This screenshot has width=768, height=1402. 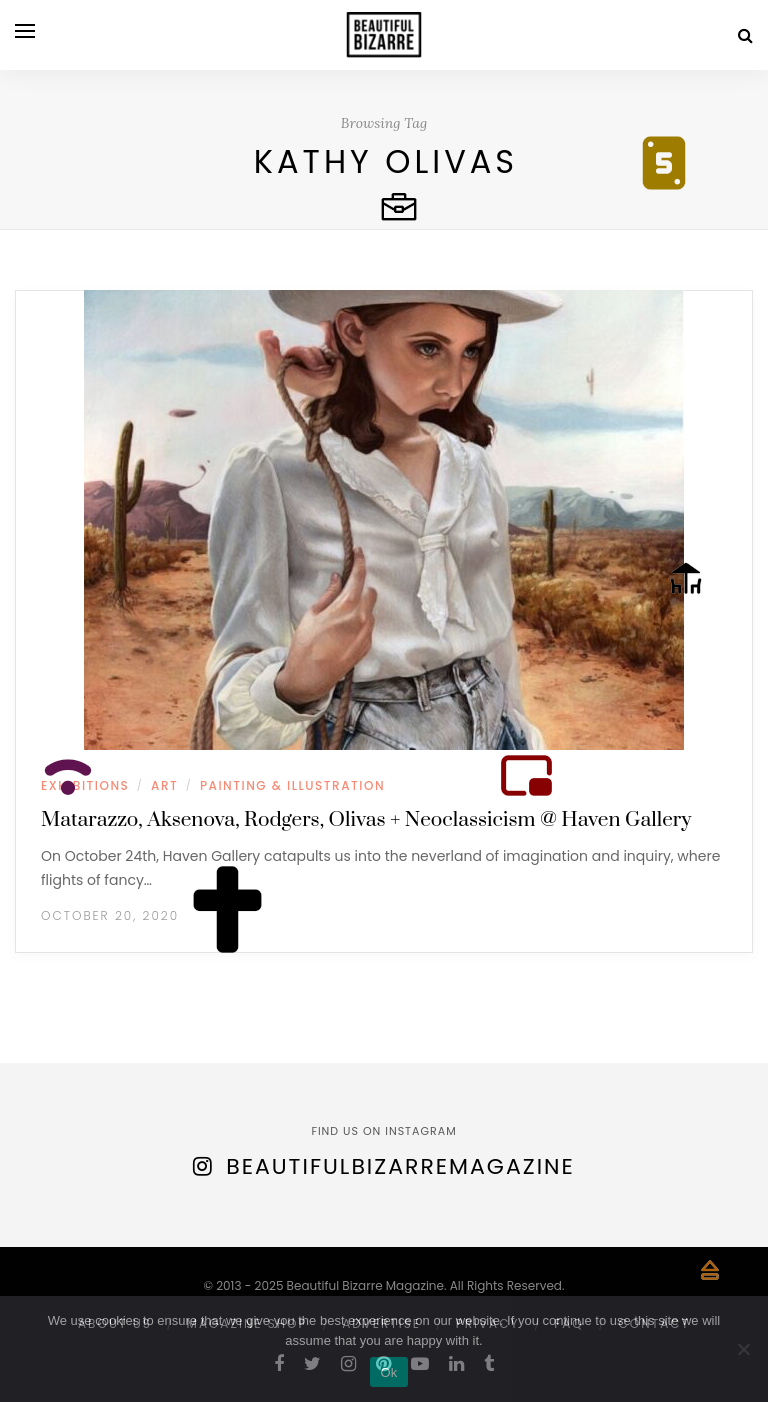 I want to click on access outdoor or patio settings, so click(x=686, y=578).